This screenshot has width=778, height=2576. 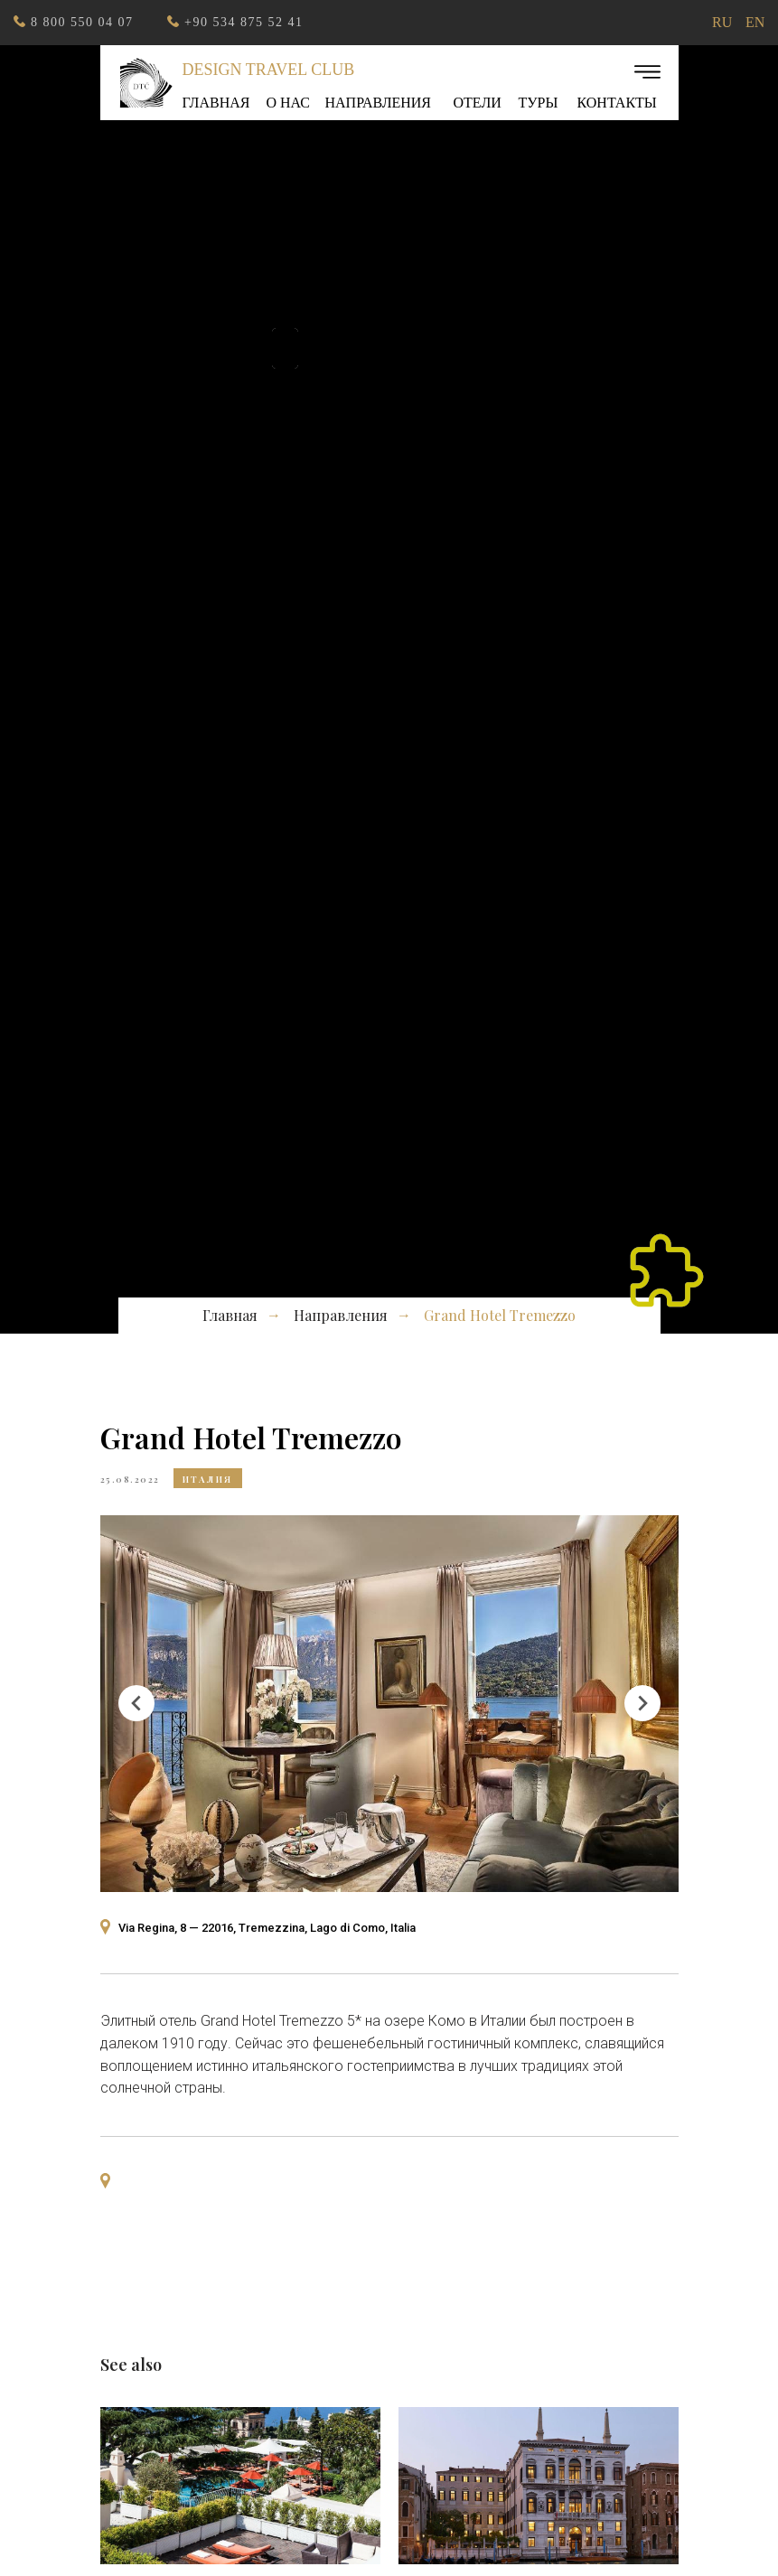 I want to click on access kitchen or food-related settings, so click(x=179, y=613).